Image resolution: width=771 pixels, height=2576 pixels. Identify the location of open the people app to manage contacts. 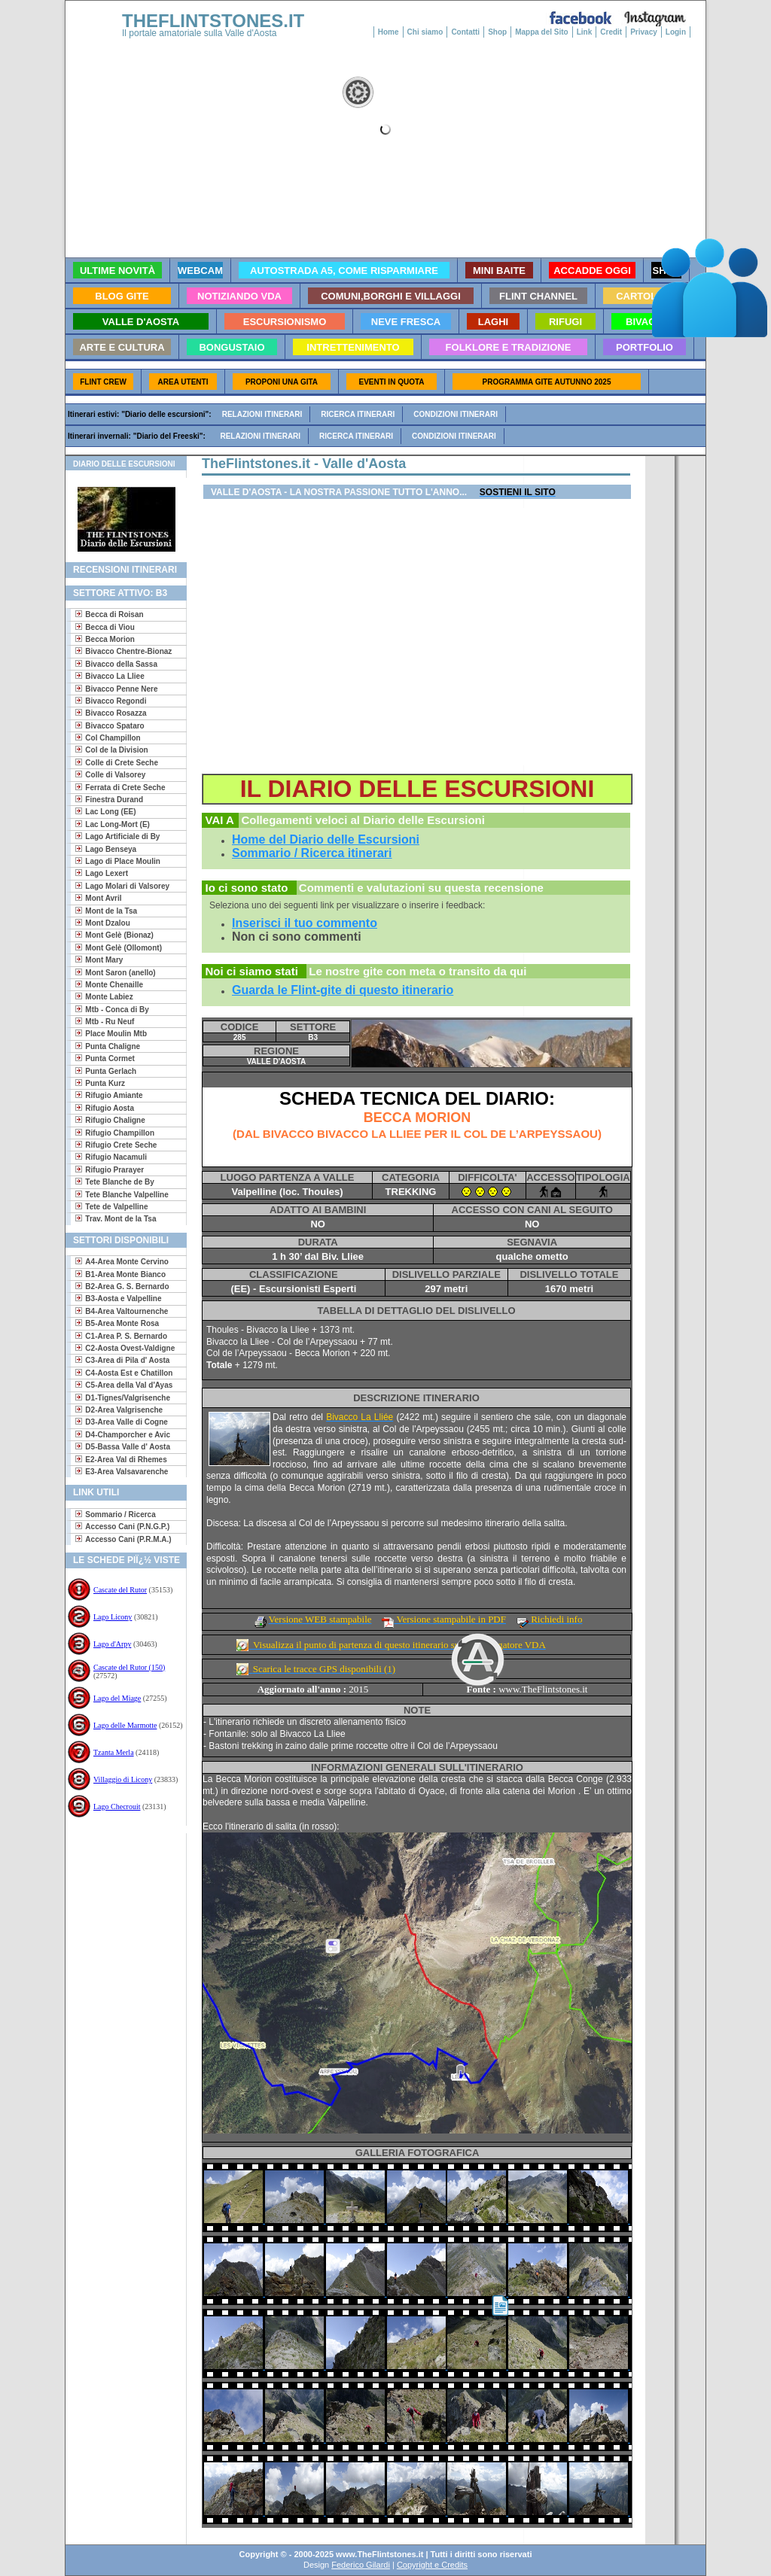
(709, 284).